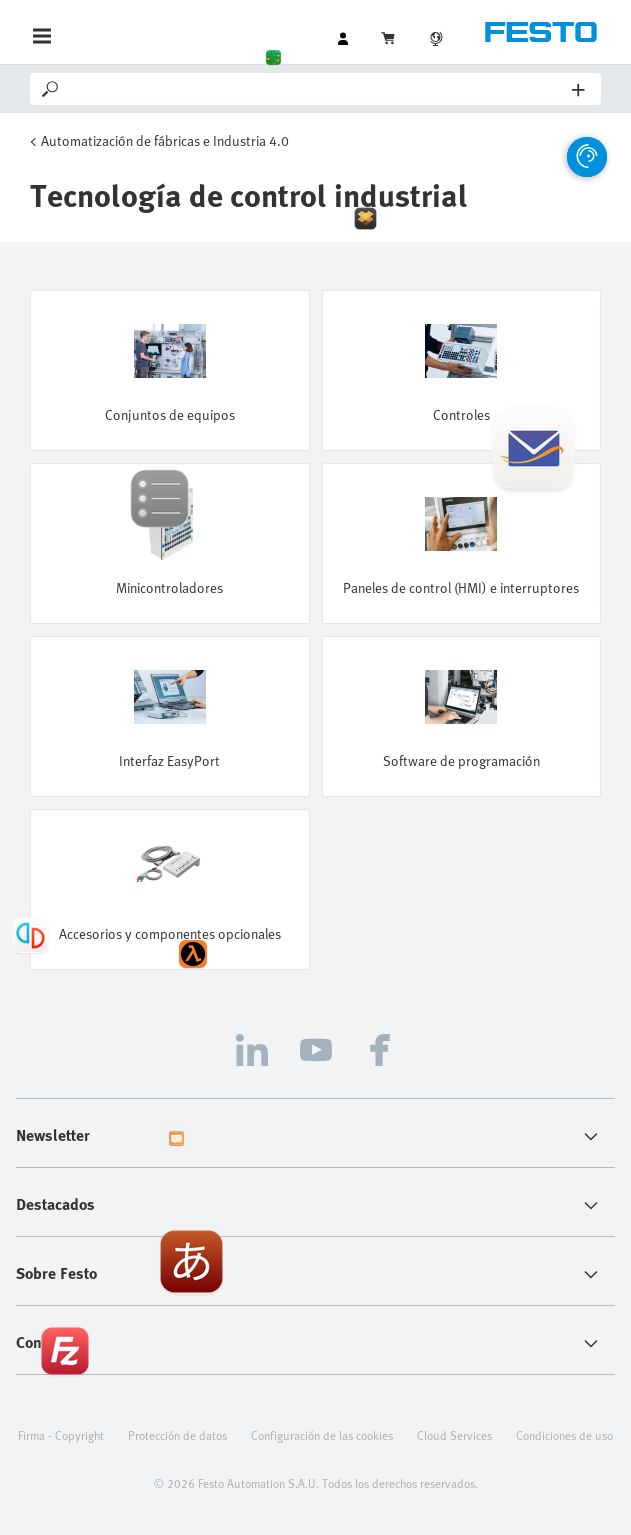  I want to click on open the messaging or chat app, so click(176, 1138).